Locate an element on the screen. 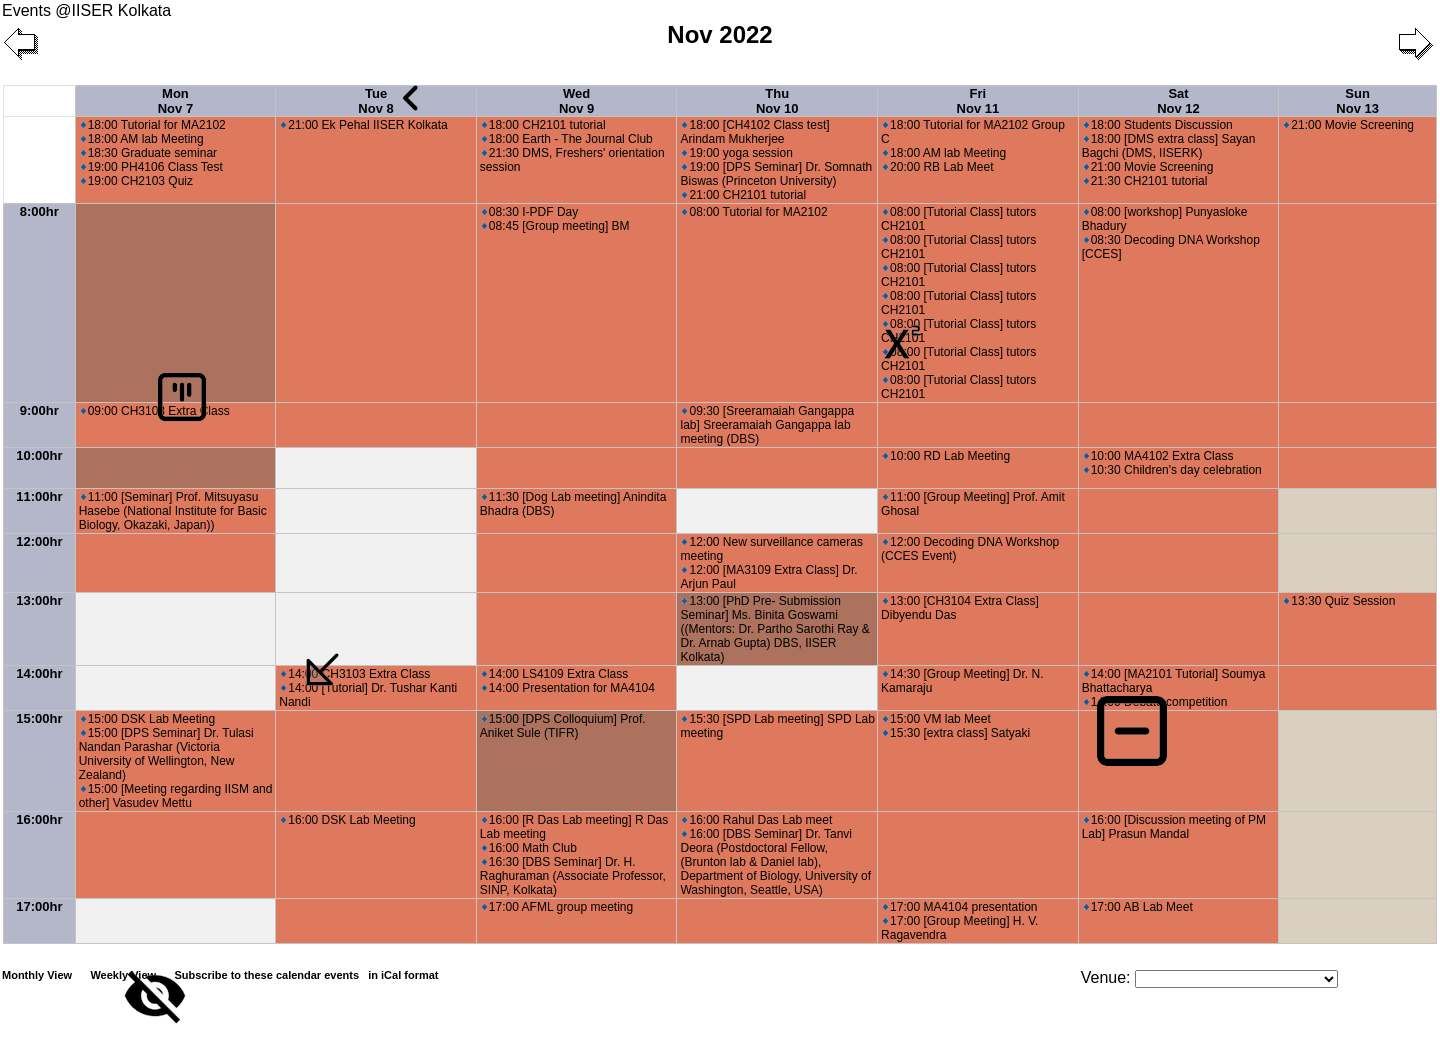 The height and width of the screenshot is (1037, 1440). remove item from list or selection is located at coordinates (1132, 731).